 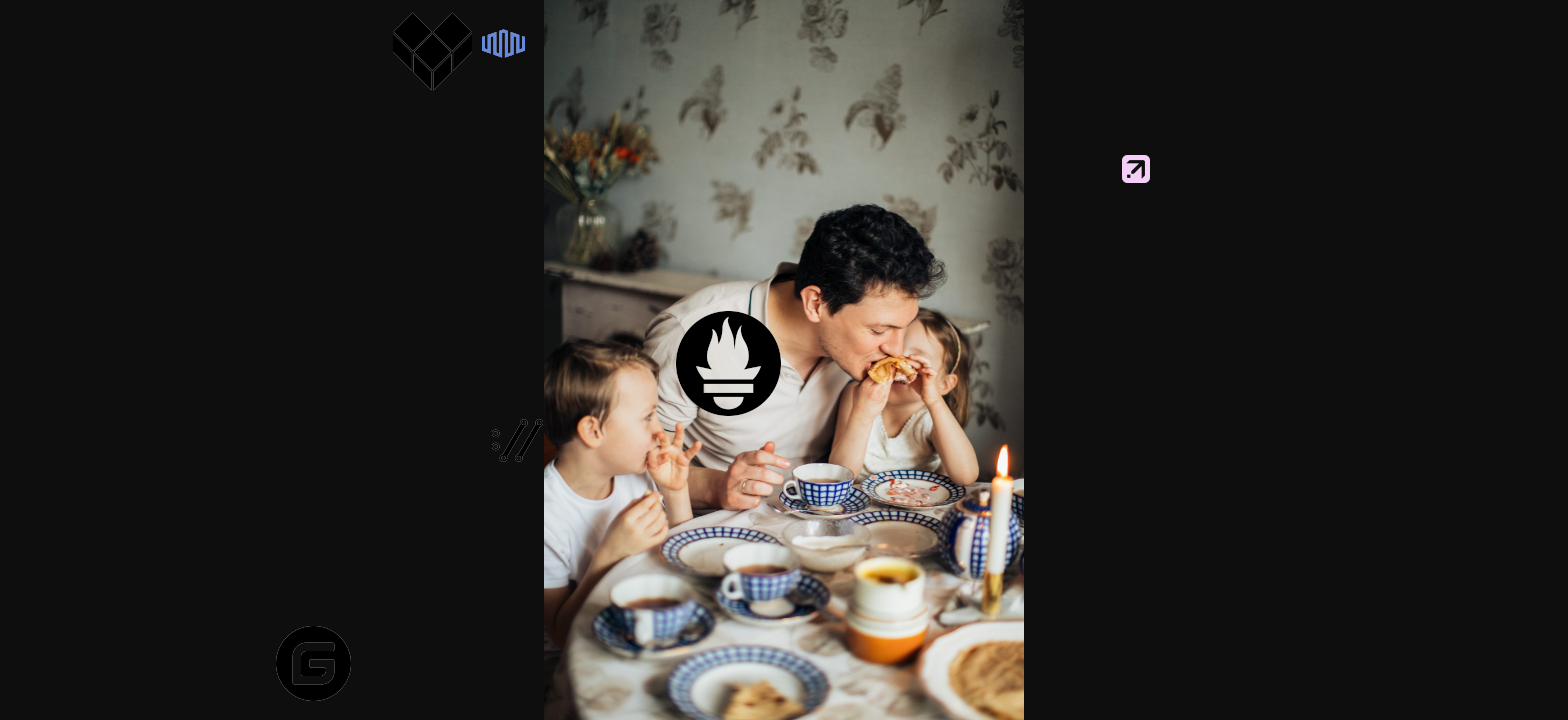 What do you see at coordinates (1136, 169) in the screenshot?
I see `open the Expedia travel booking app` at bounding box center [1136, 169].